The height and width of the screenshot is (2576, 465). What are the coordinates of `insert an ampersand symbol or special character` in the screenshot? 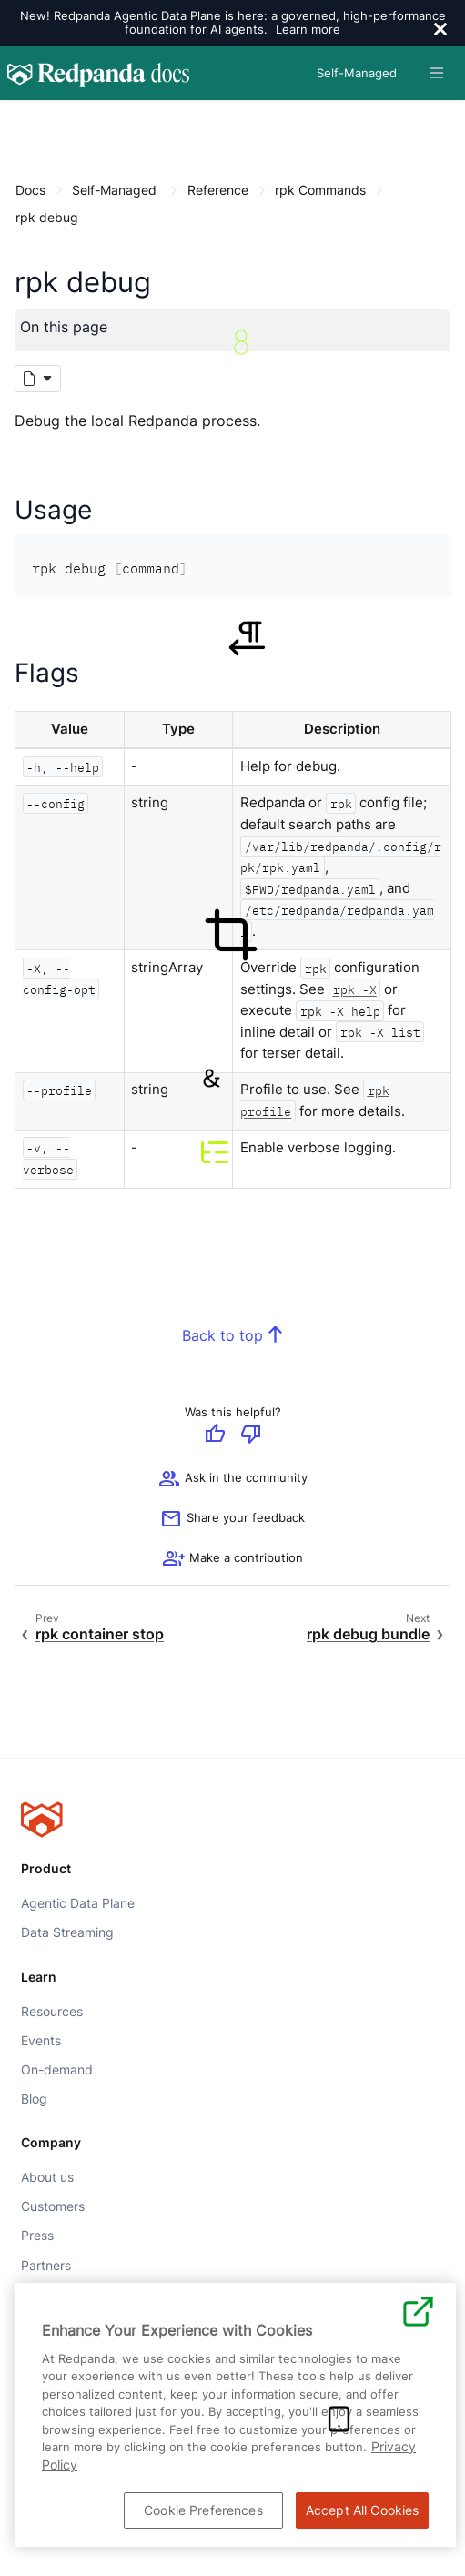 It's located at (211, 1078).